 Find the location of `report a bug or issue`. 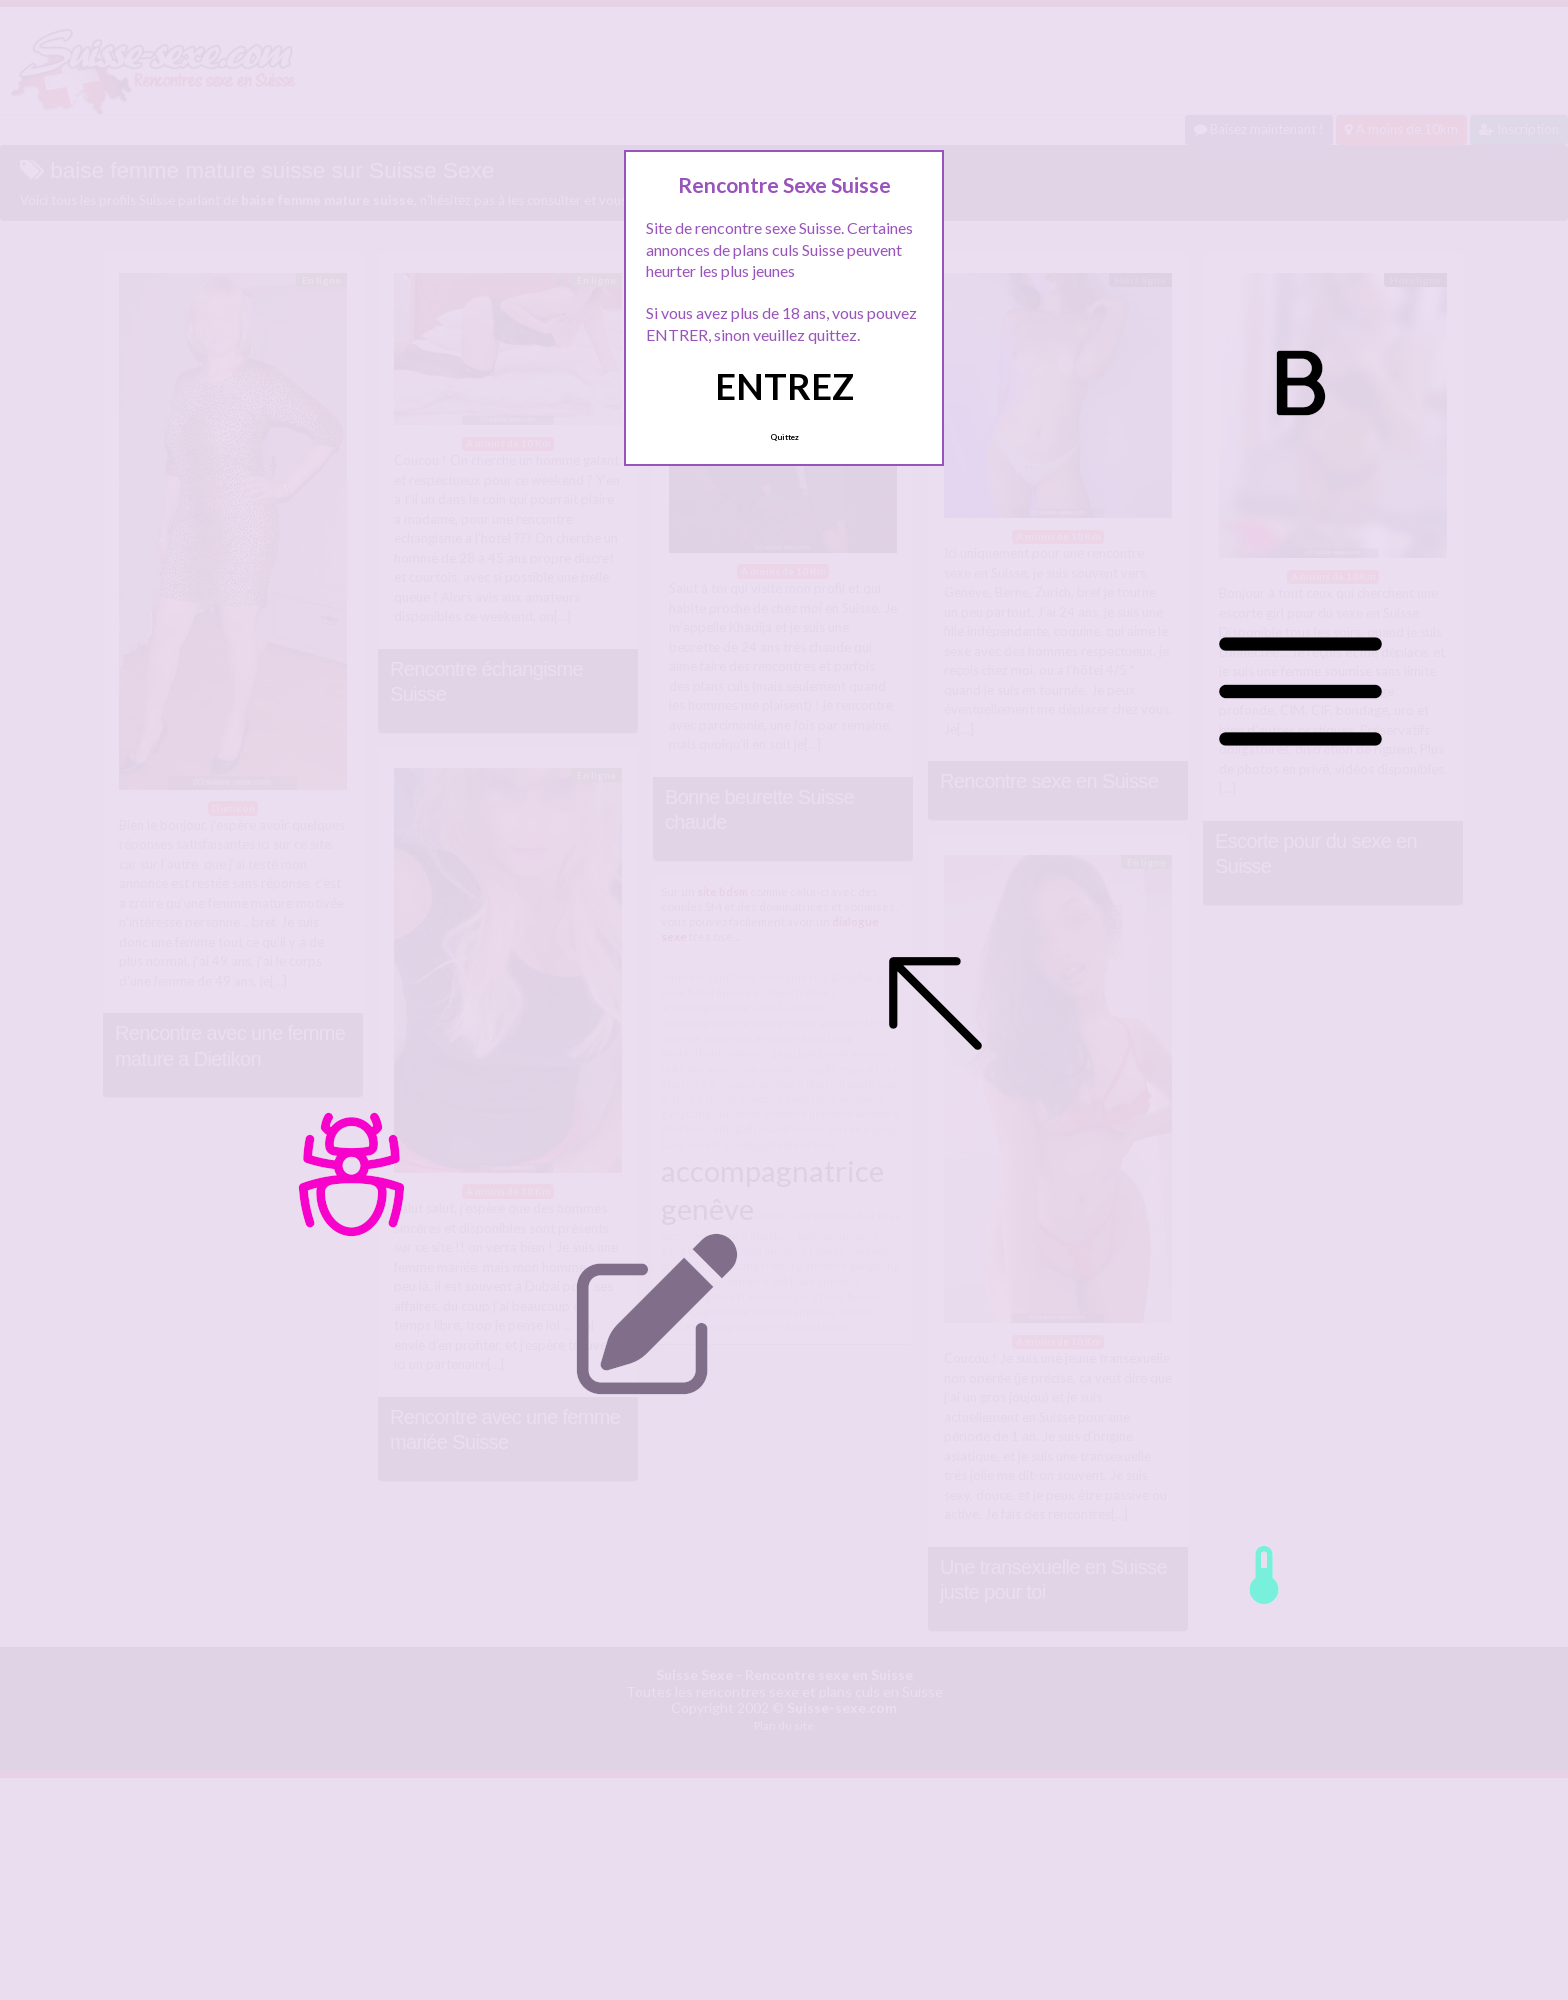

report a bug or issue is located at coordinates (351, 1174).